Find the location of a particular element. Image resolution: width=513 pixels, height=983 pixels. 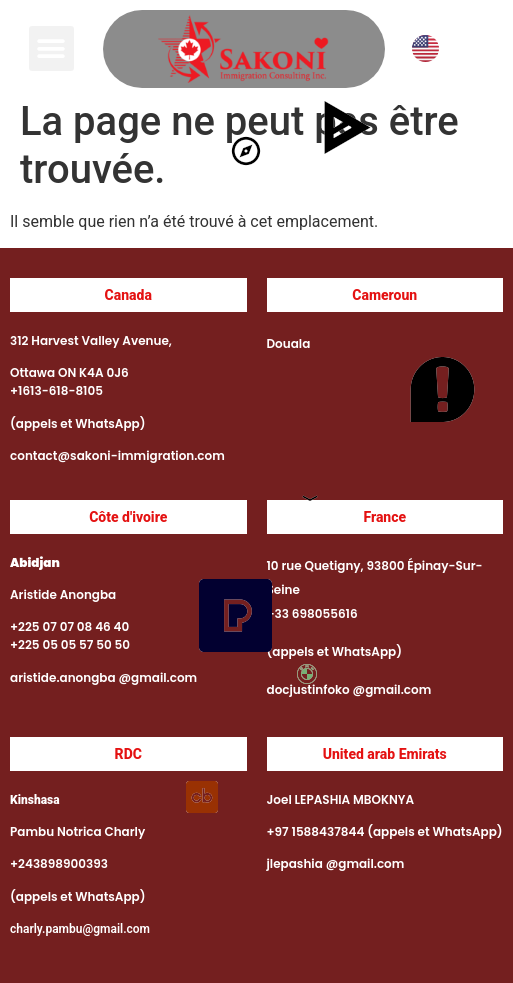

check service outage status on Downdetector is located at coordinates (442, 389).